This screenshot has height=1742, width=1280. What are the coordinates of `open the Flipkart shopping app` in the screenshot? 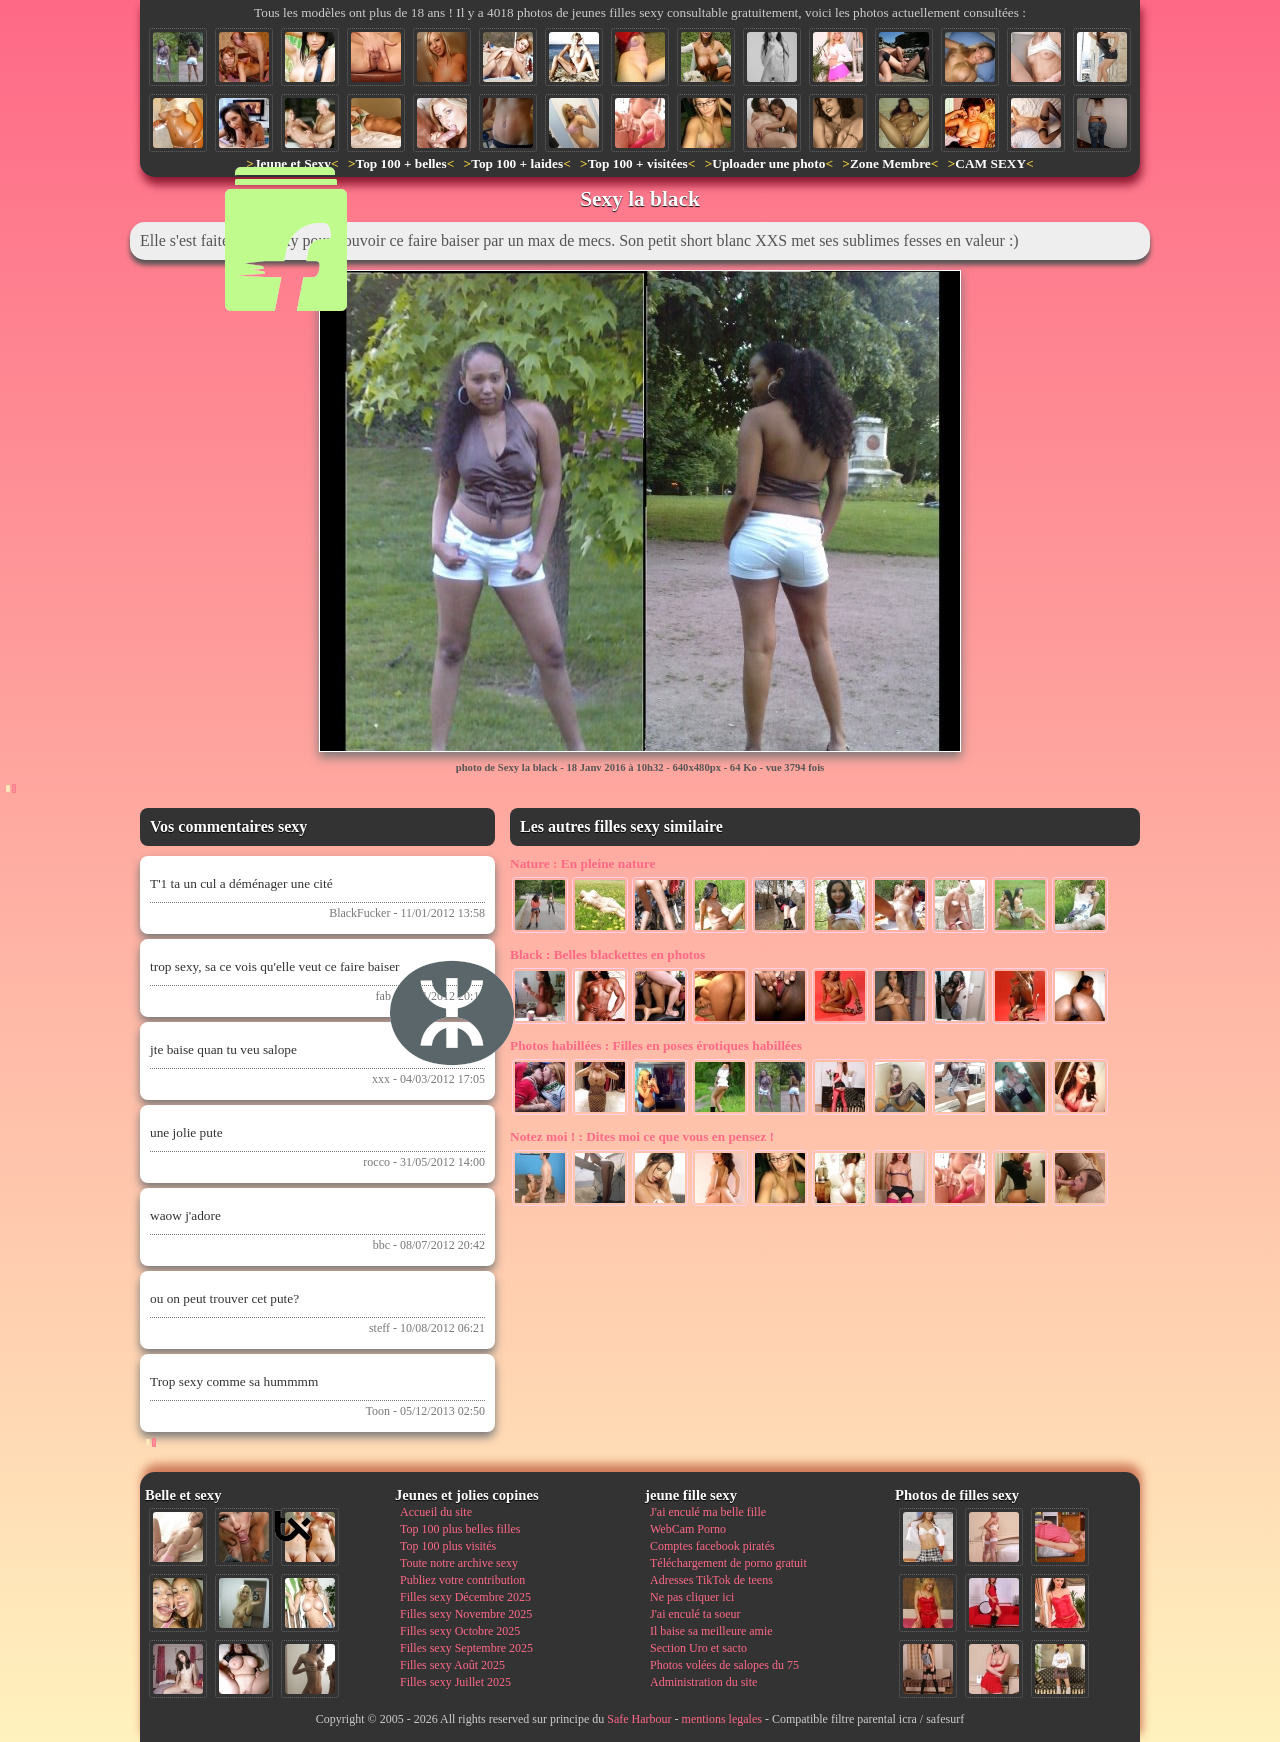 It's located at (286, 239).